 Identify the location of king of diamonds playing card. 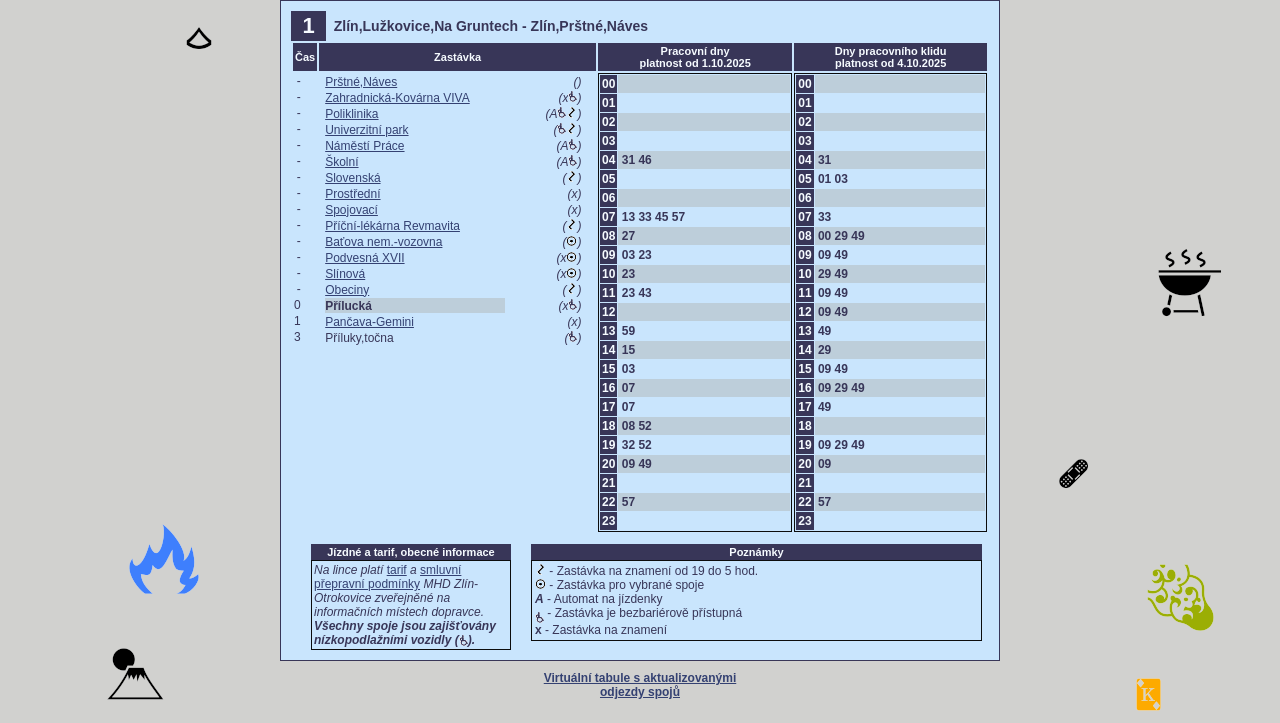
(1148, 694).